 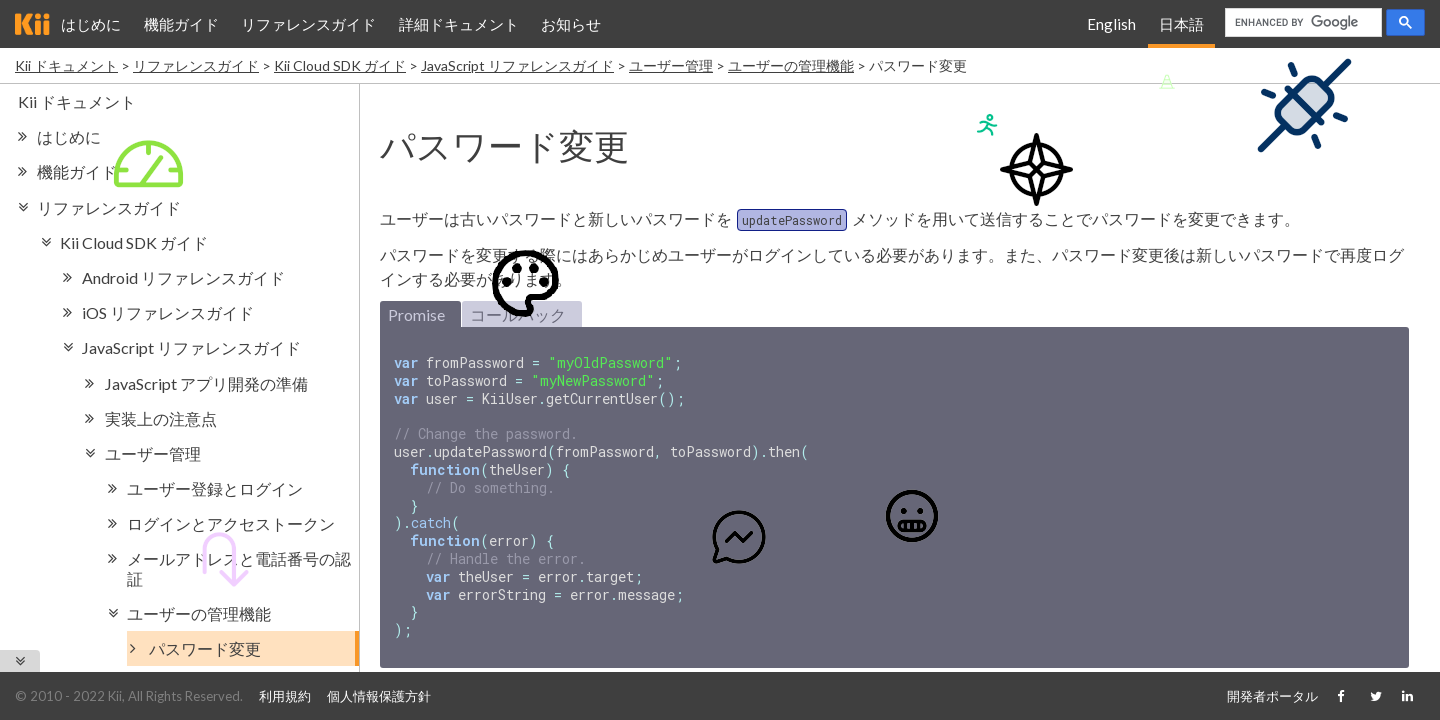 I want to click on indicates an active connection or paired devices, so click(x=1304, y=105).